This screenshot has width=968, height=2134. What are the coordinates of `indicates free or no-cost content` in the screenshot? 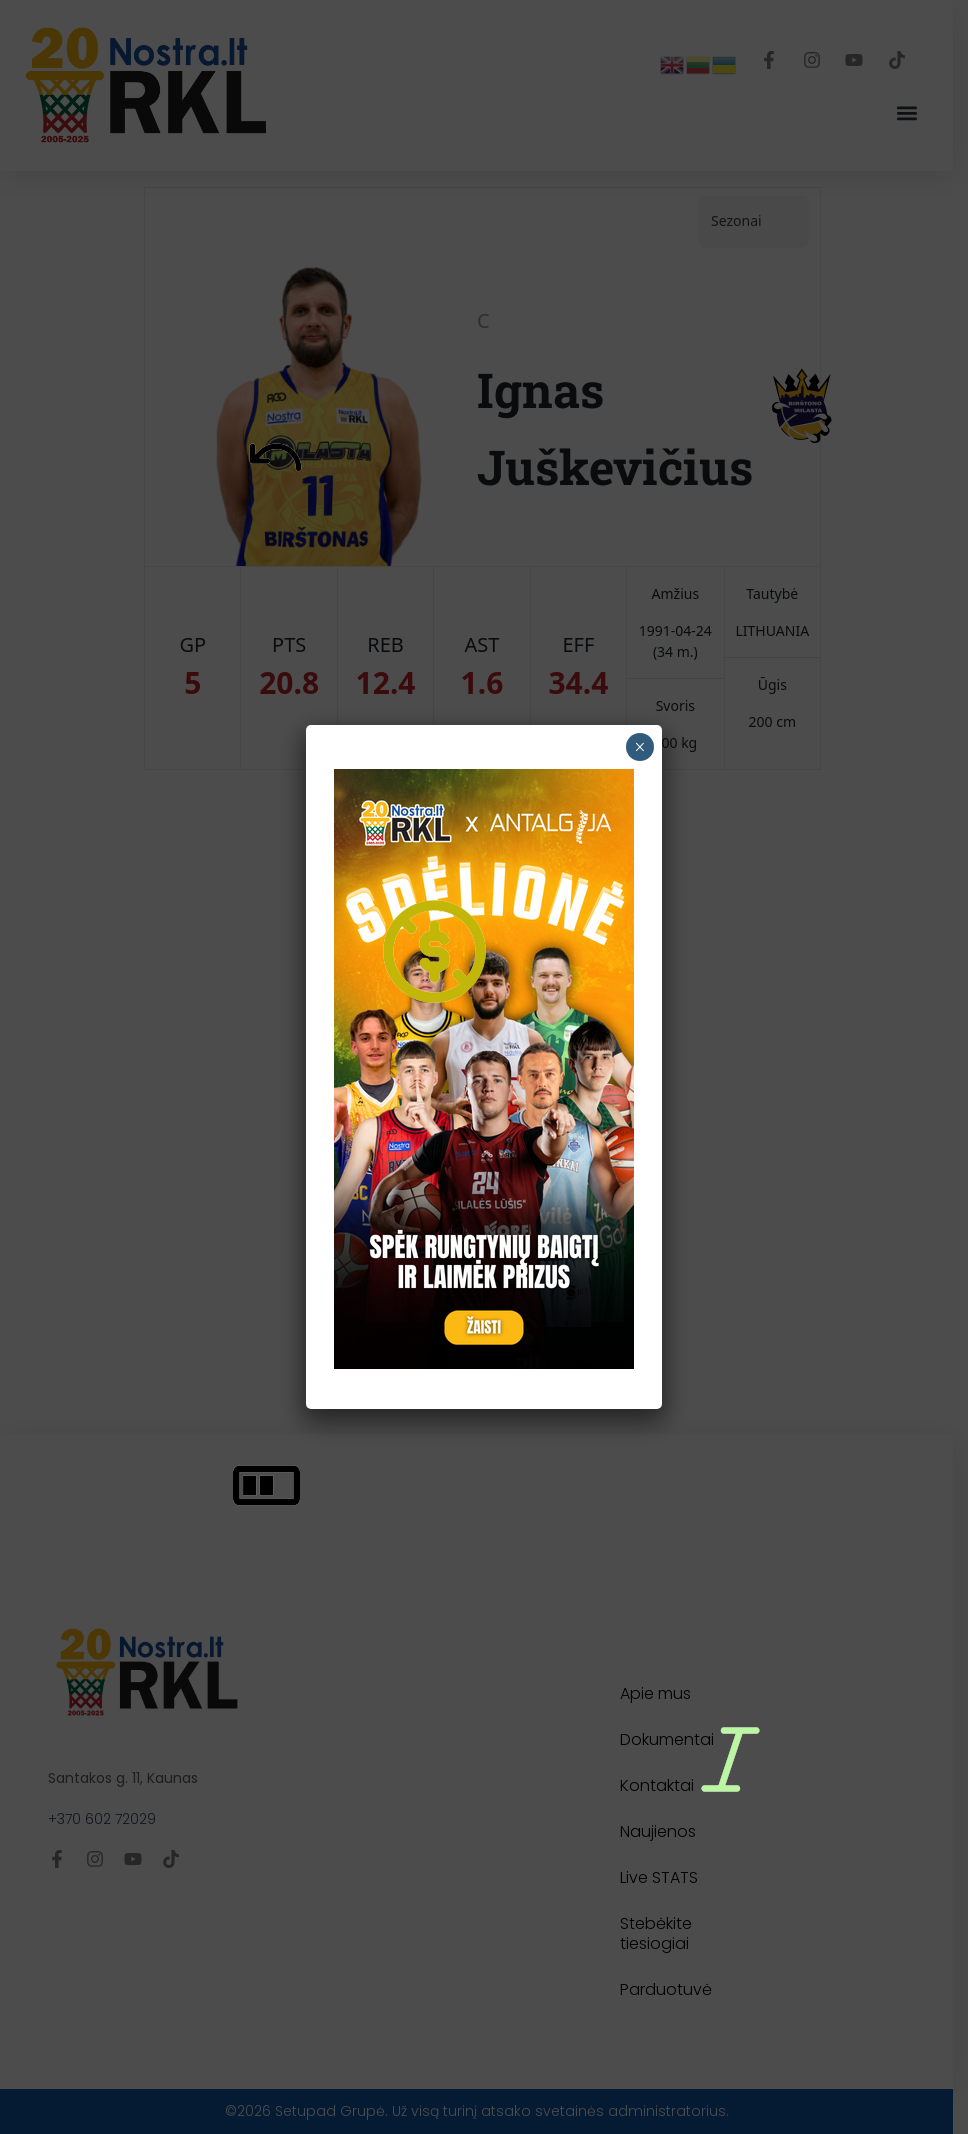 It's located at (434, 951).